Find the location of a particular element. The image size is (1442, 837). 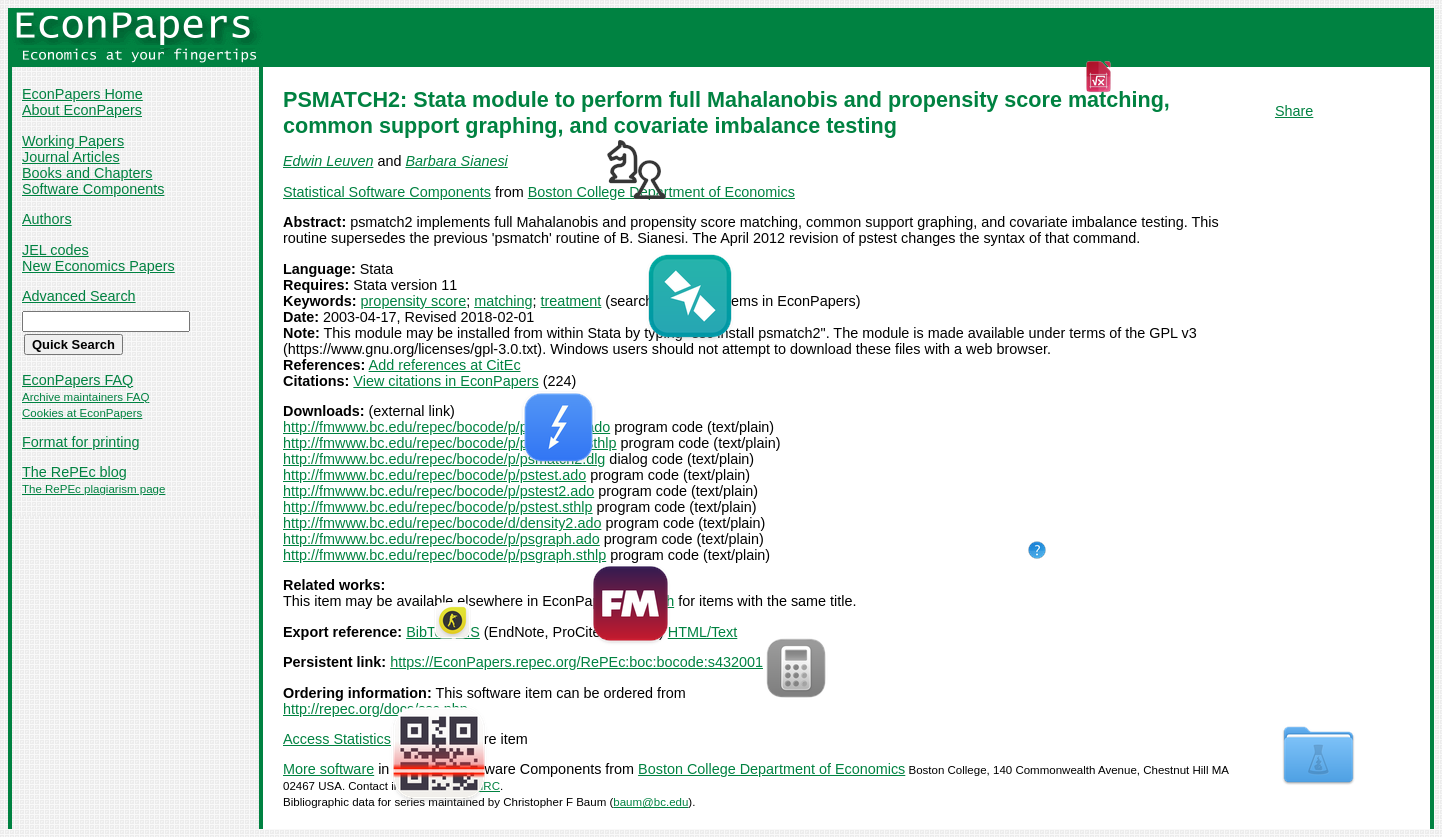

open football manager app is located at coordinates (630, 603).